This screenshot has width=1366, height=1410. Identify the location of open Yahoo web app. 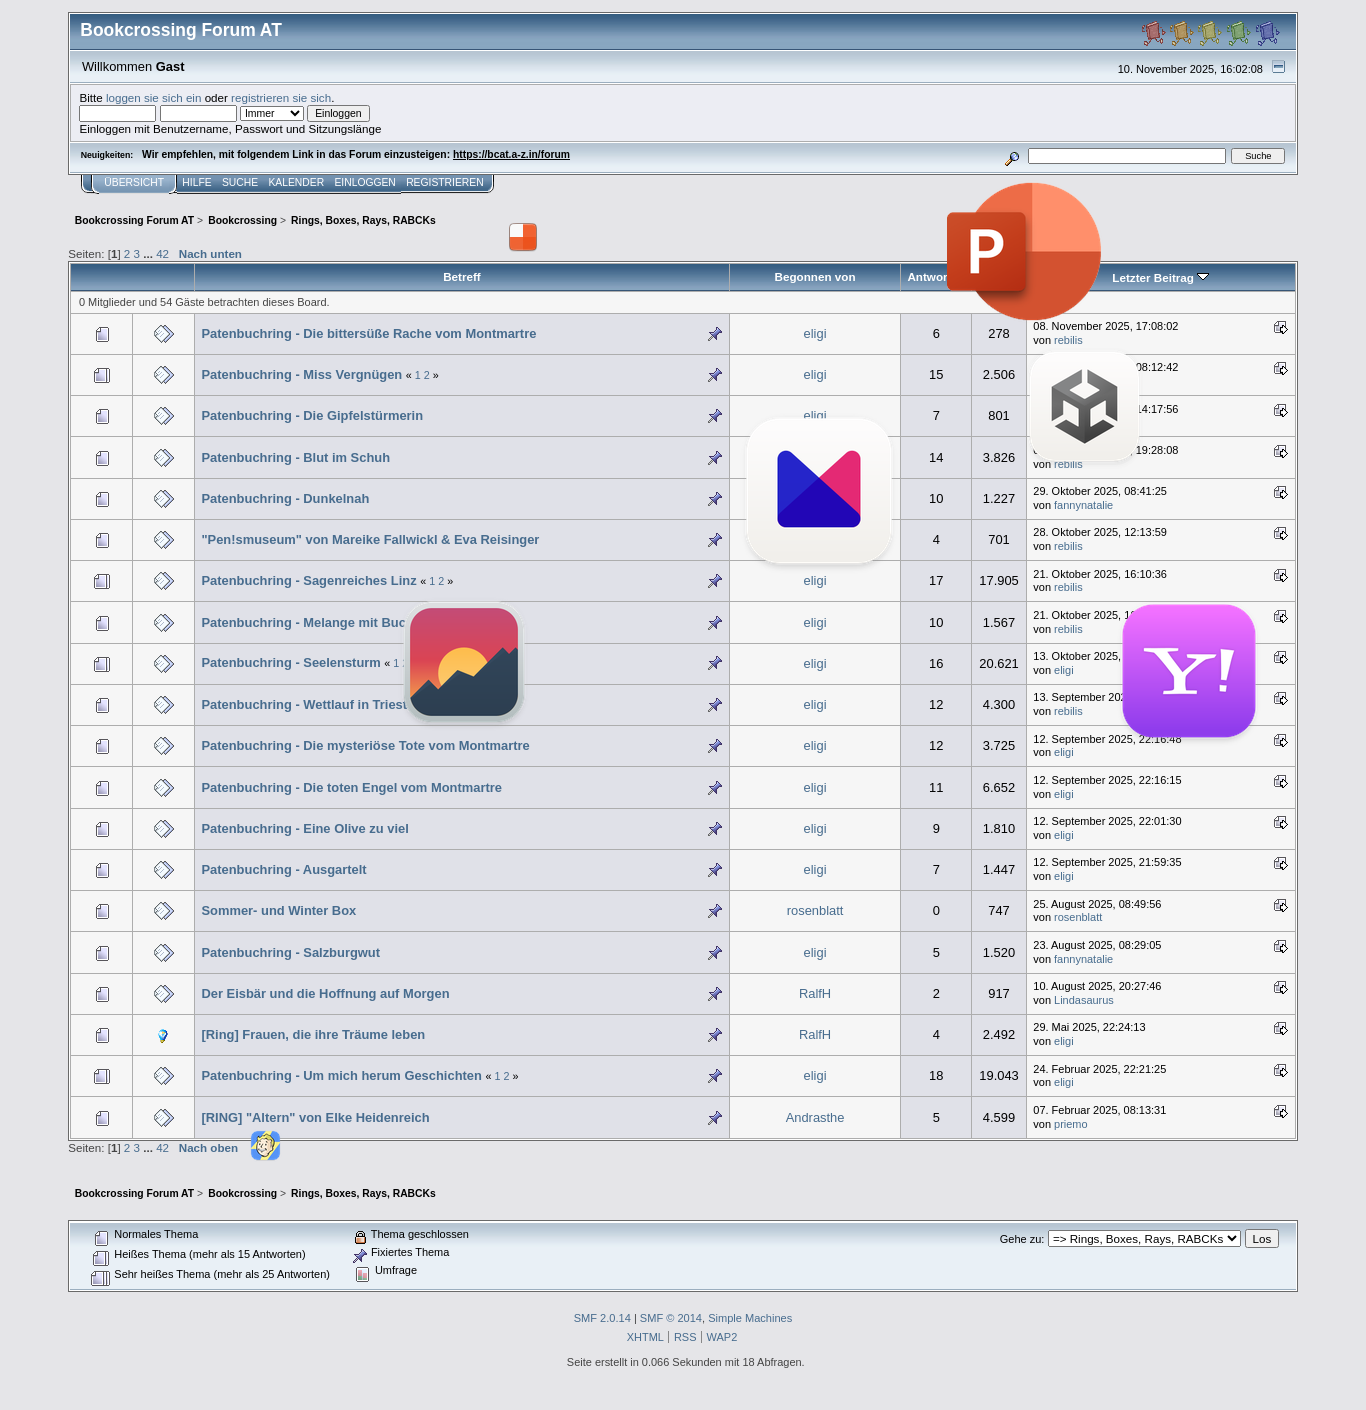
(1189, 671).